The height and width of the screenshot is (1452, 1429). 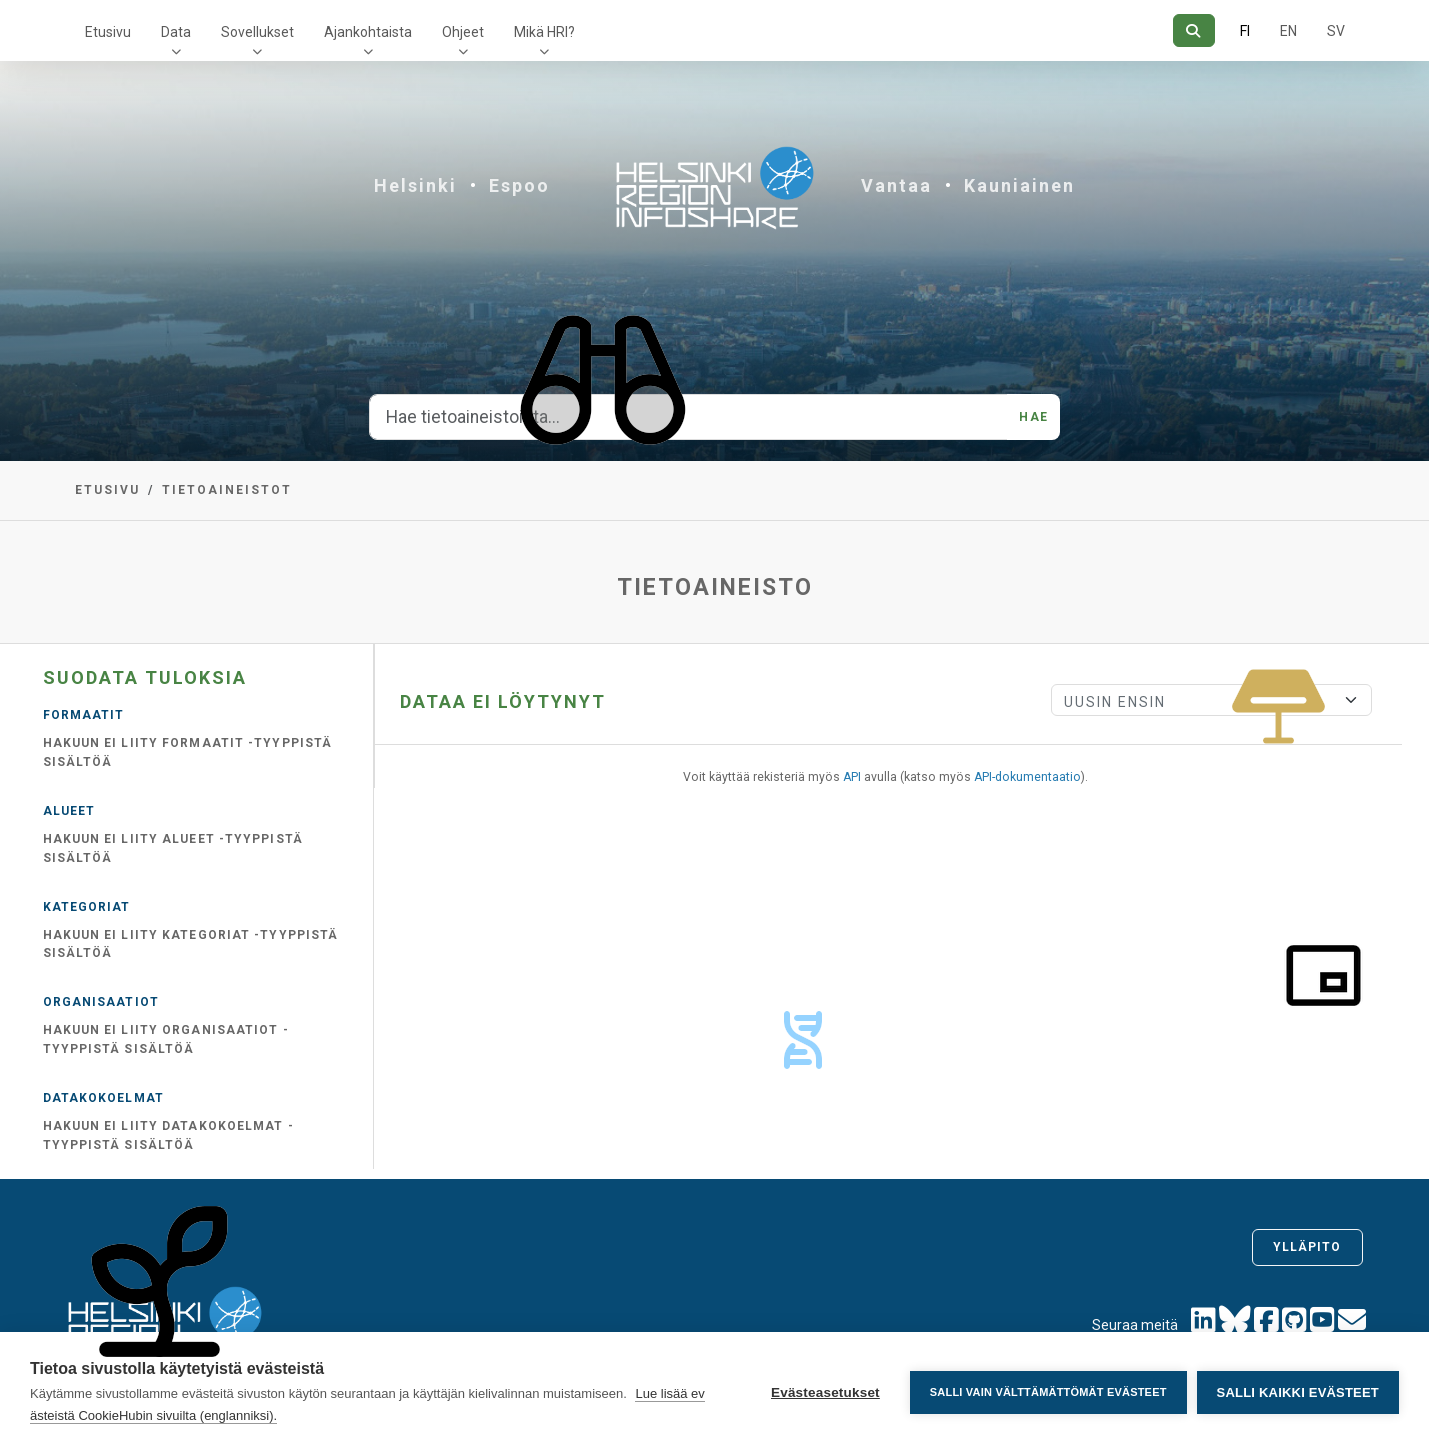 What do you see at coordinates (603, 380) in the screenshot?
I see `search or explore content` at bounding box center [603, 380].